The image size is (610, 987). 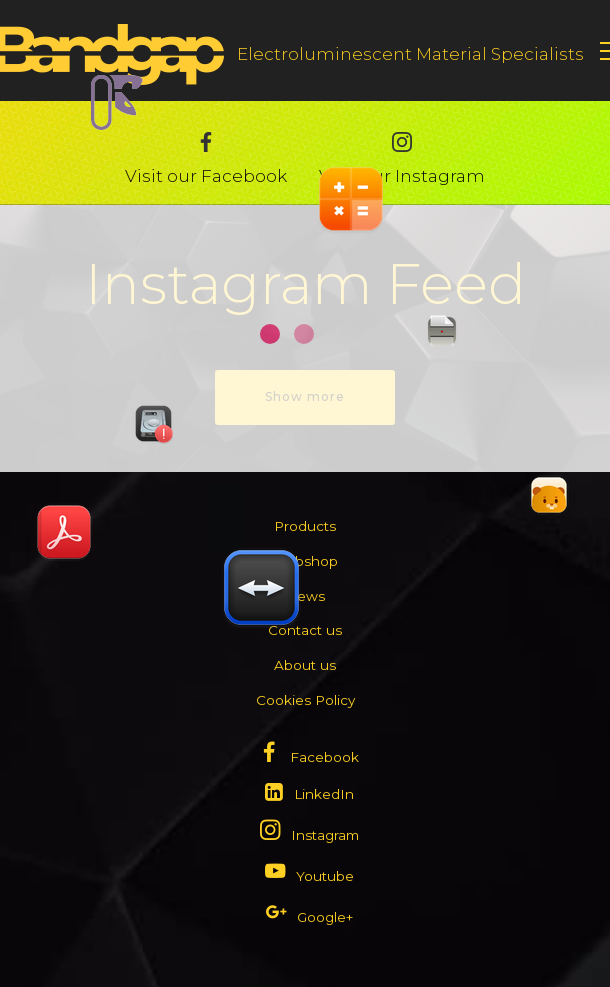 What do you see at coordinates (64, 532) in the screenshot?
I see `open adobe acrobat reader` at bounding box center [64, 532].